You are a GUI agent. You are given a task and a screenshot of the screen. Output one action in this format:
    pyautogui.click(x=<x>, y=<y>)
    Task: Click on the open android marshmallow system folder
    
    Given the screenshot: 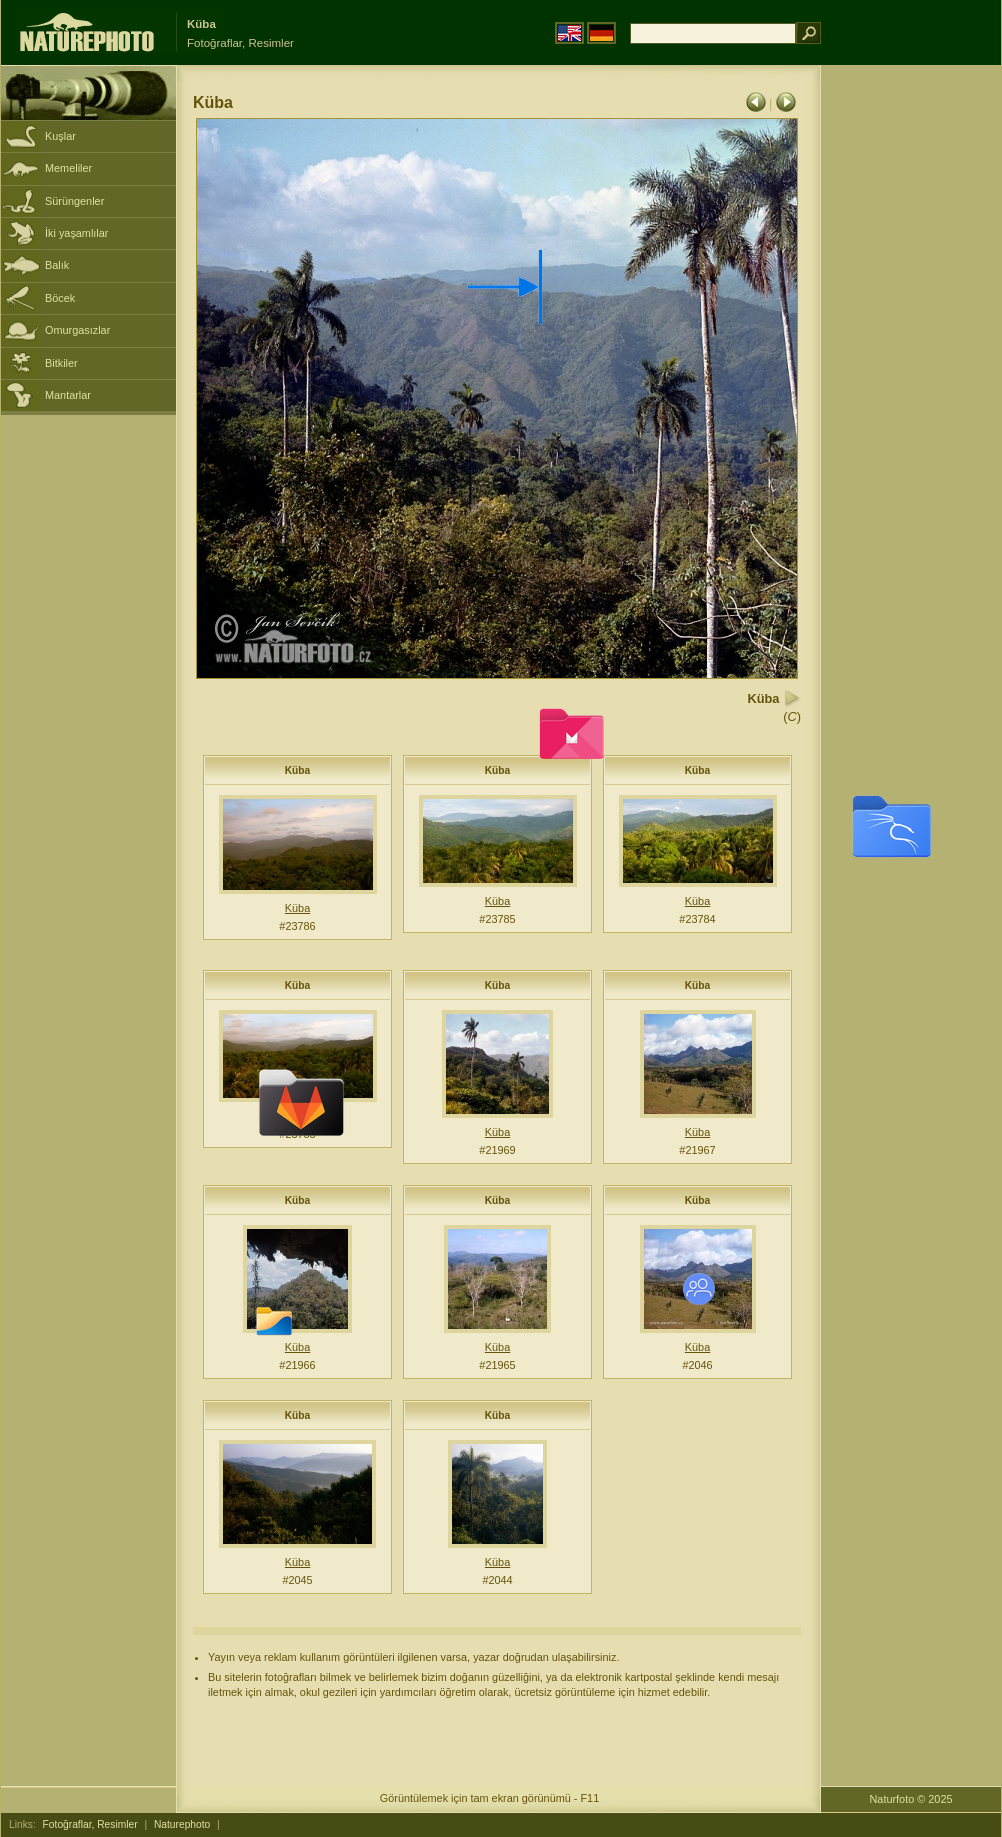 What is the action you would take?
    pyautogui.click(x=571, y=735)
    